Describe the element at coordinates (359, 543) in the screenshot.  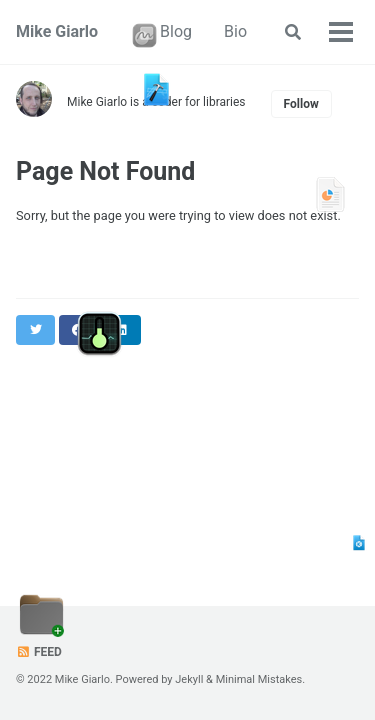
I see `open a KMyMoney financial data file` at that location.